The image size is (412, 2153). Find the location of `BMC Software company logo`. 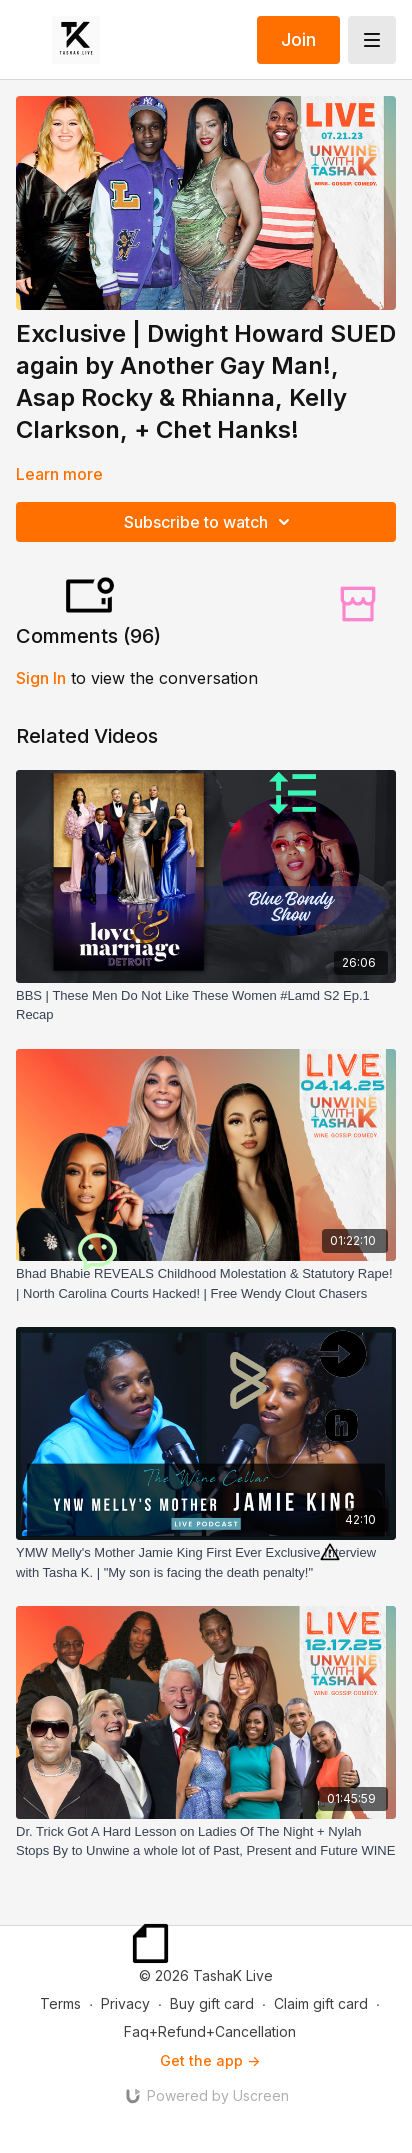

BMC Software company logo is located at coordinates (248, 1380).